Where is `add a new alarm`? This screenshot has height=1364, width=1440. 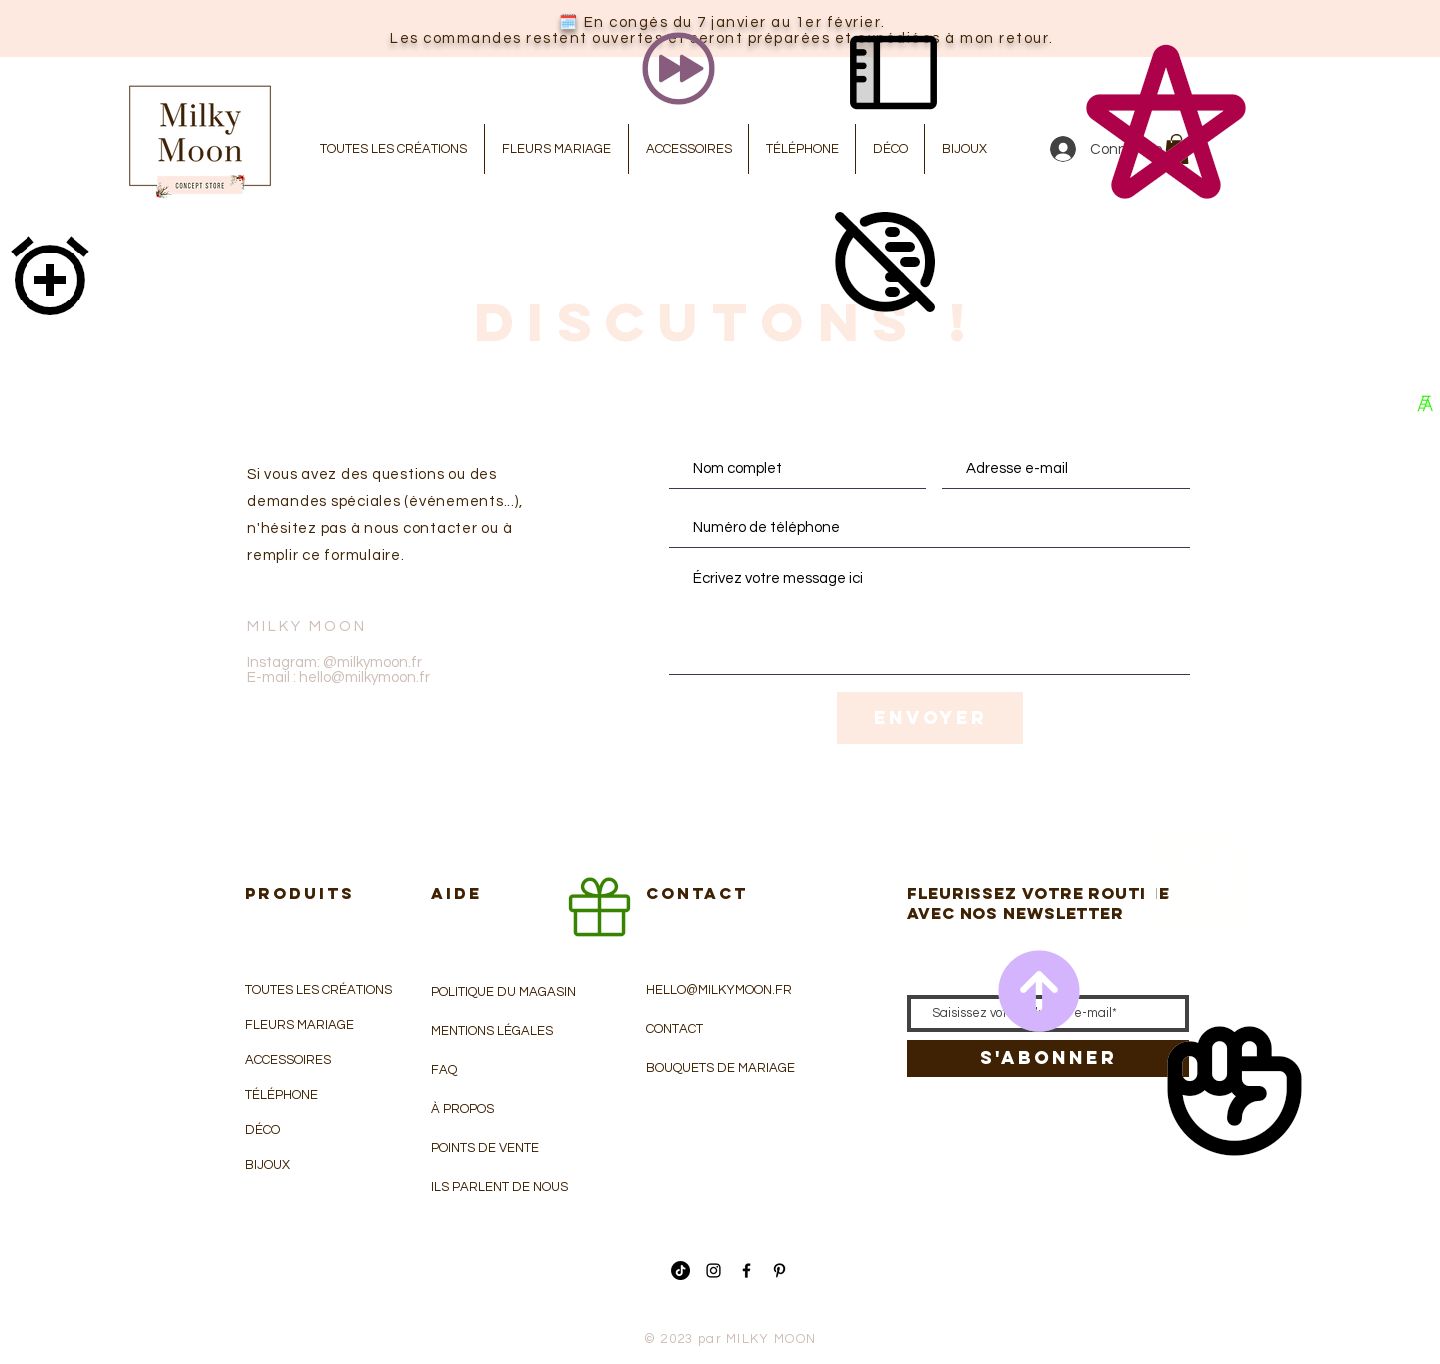 add a new alarm is located at coordinates (50, 276).